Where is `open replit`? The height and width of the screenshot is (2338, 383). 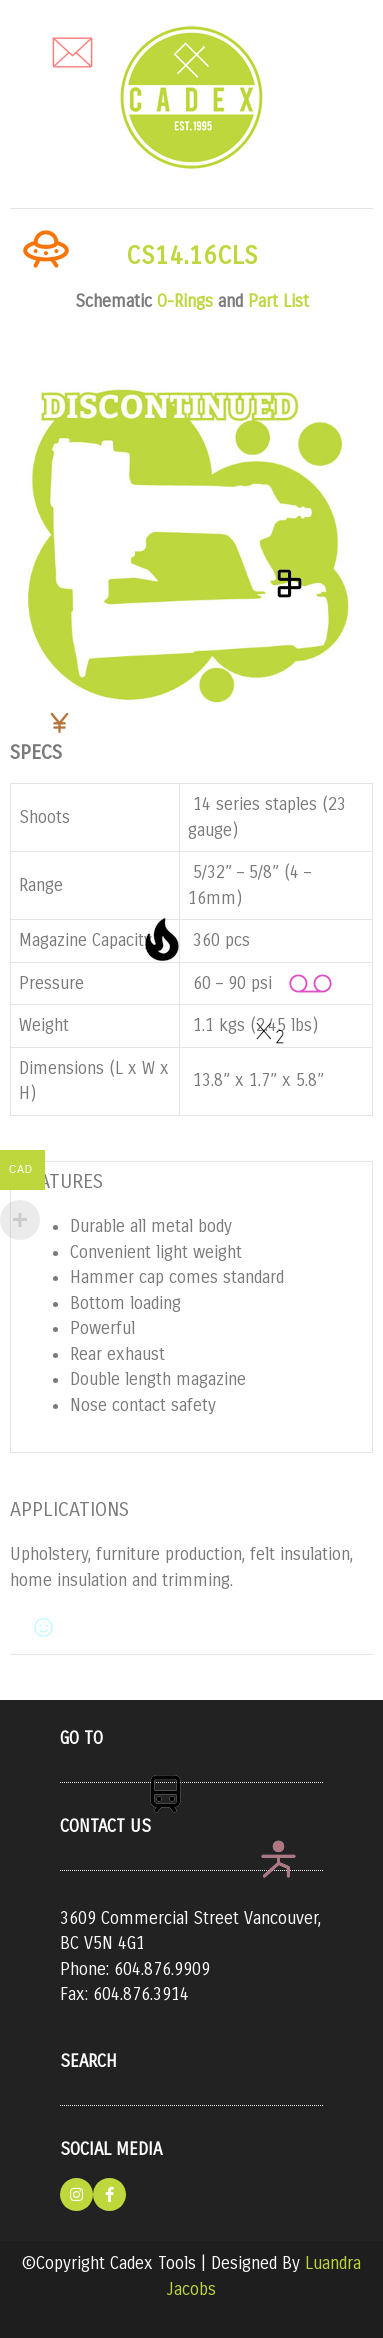
open replit is located at coordinates (287, 583).